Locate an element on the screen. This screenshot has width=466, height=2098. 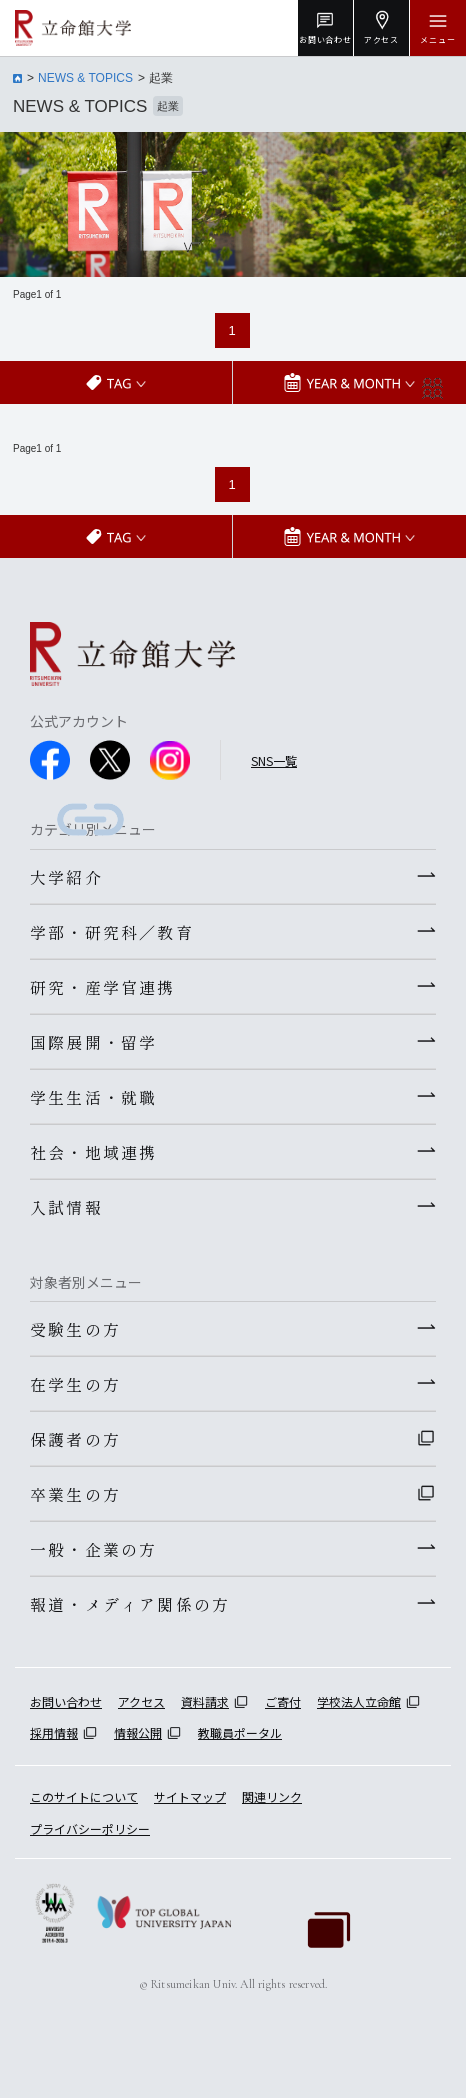
copy link to clipboard is located at coordinates (90, 819).